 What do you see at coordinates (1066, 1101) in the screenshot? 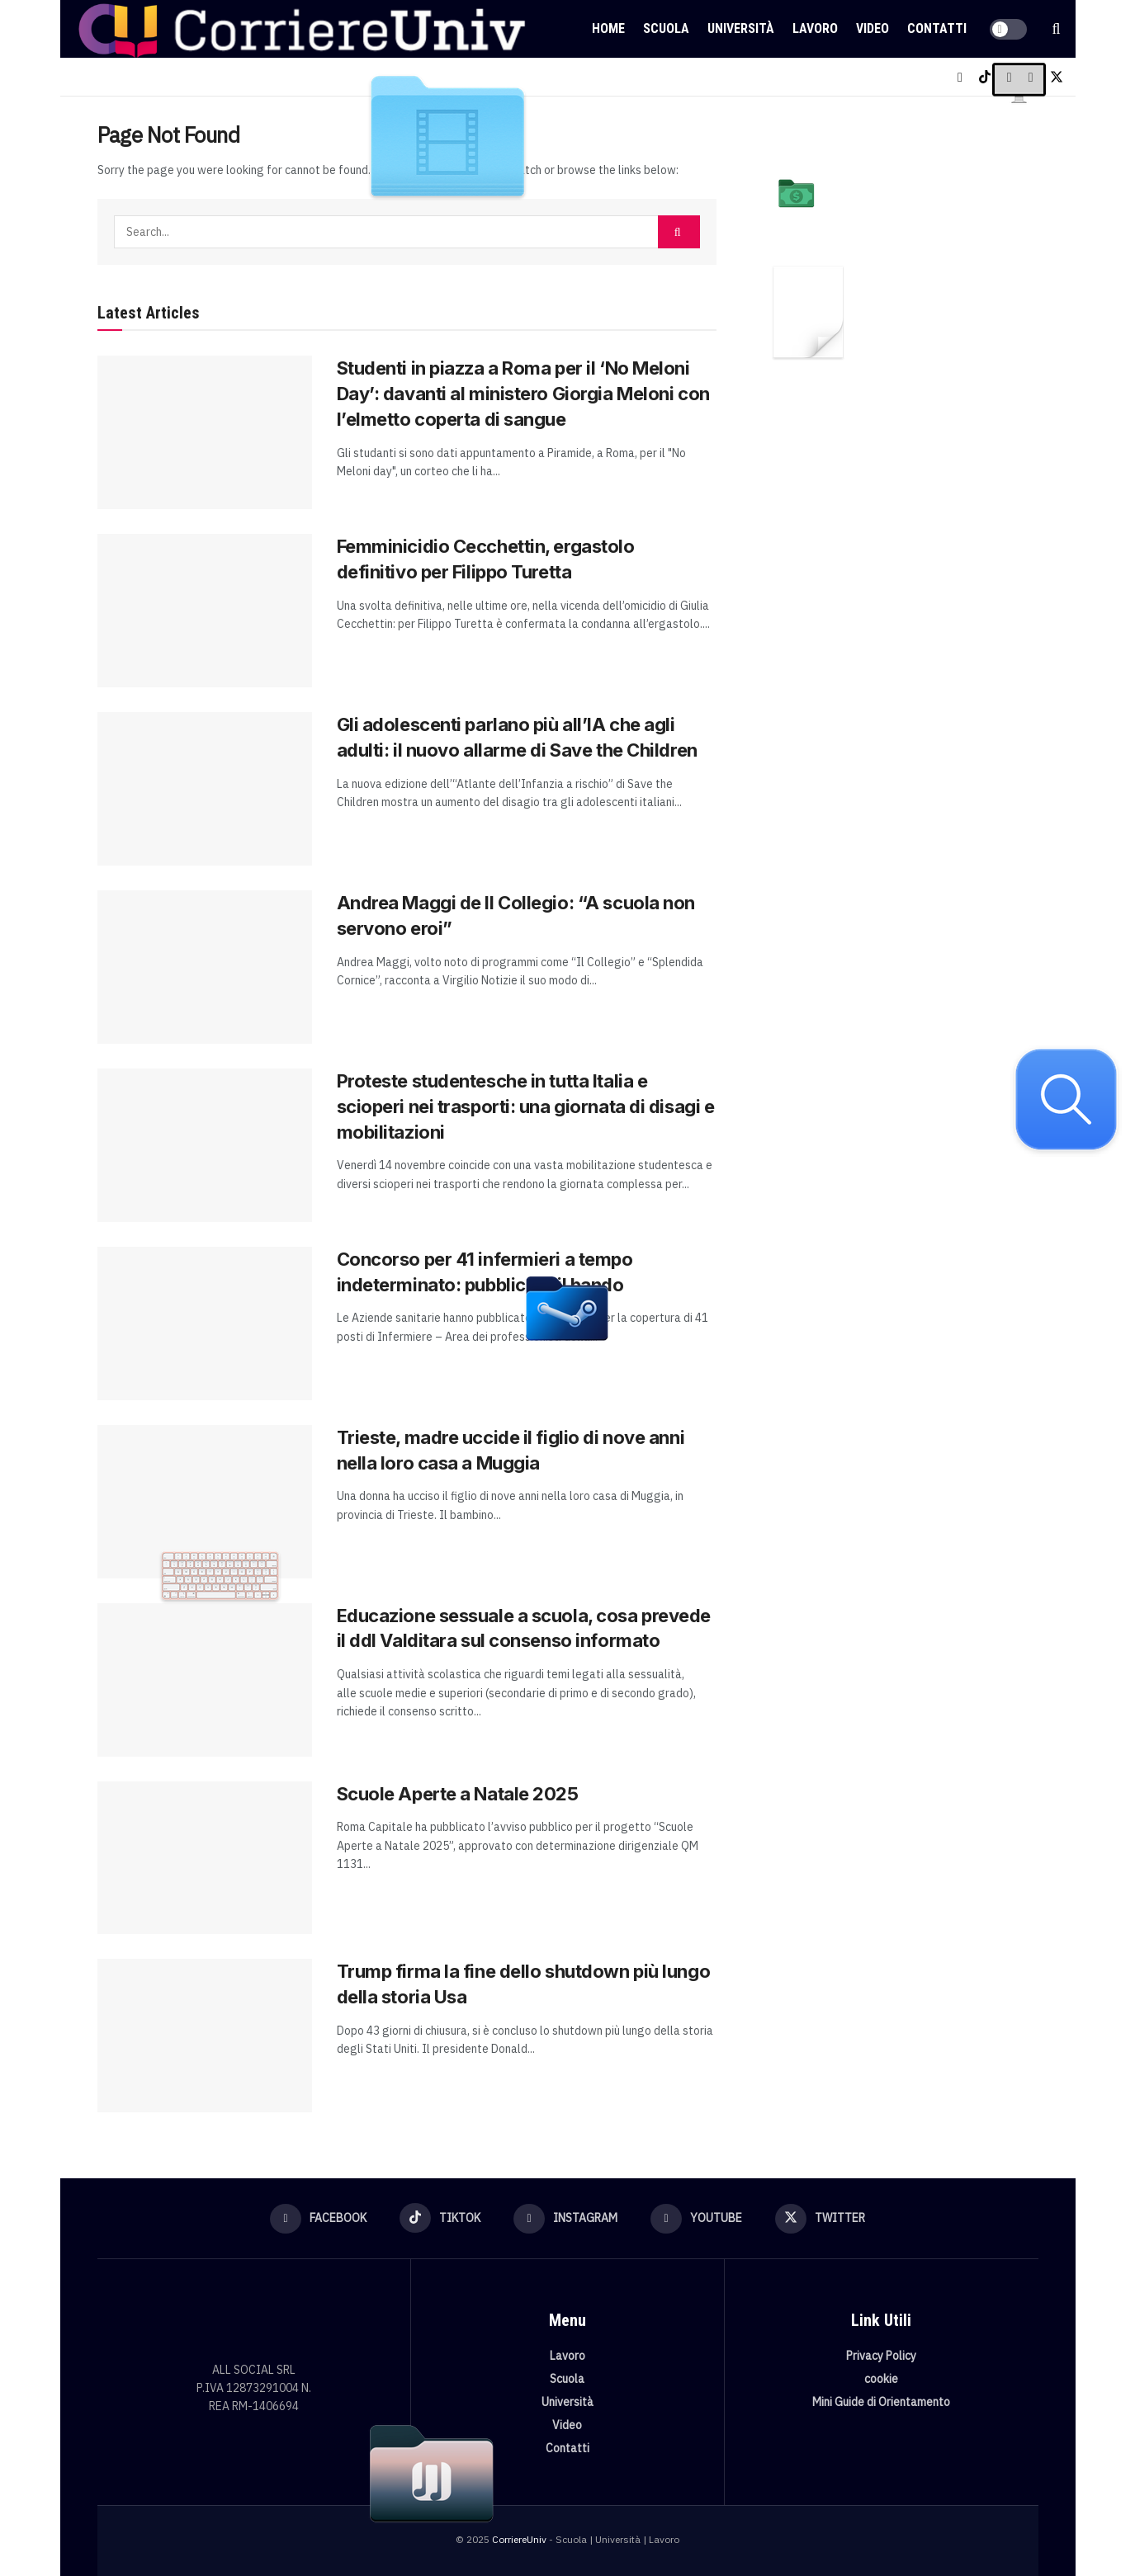
I see `open search preferences or settings` at bounding box center [1066, 1101].